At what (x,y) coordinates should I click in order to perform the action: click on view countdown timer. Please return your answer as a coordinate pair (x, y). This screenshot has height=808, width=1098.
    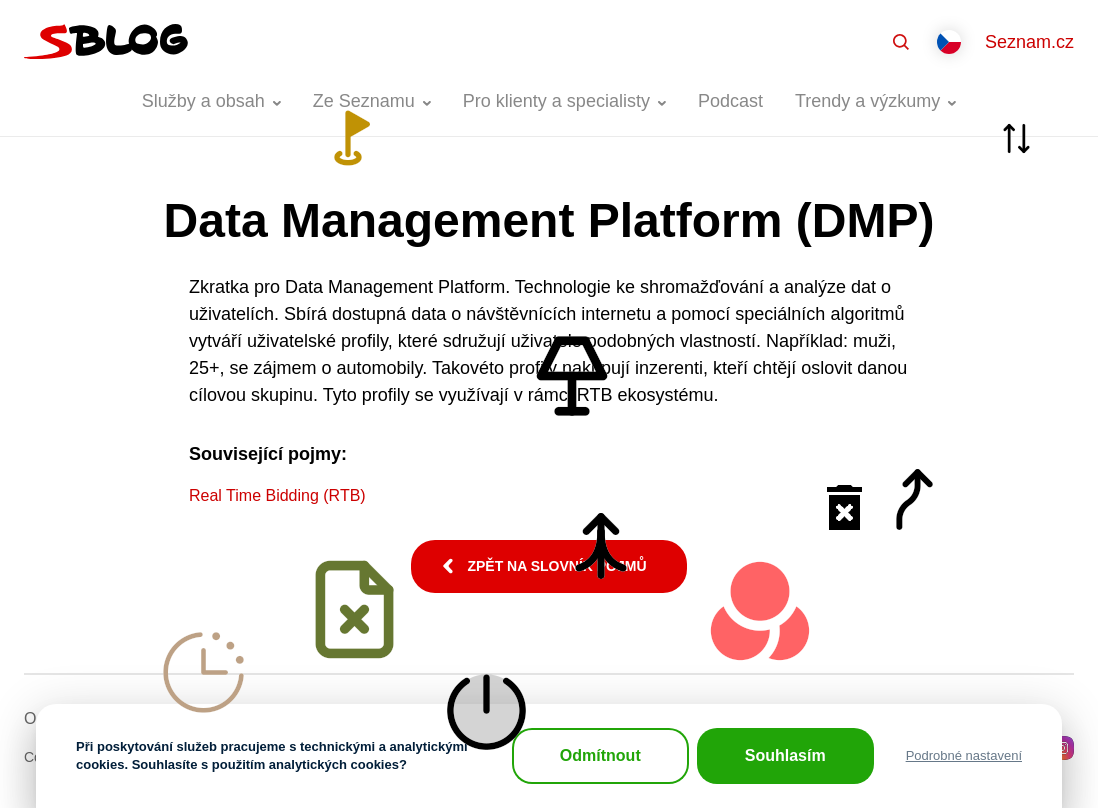
    Looking at the image, I should click on (203, 672).